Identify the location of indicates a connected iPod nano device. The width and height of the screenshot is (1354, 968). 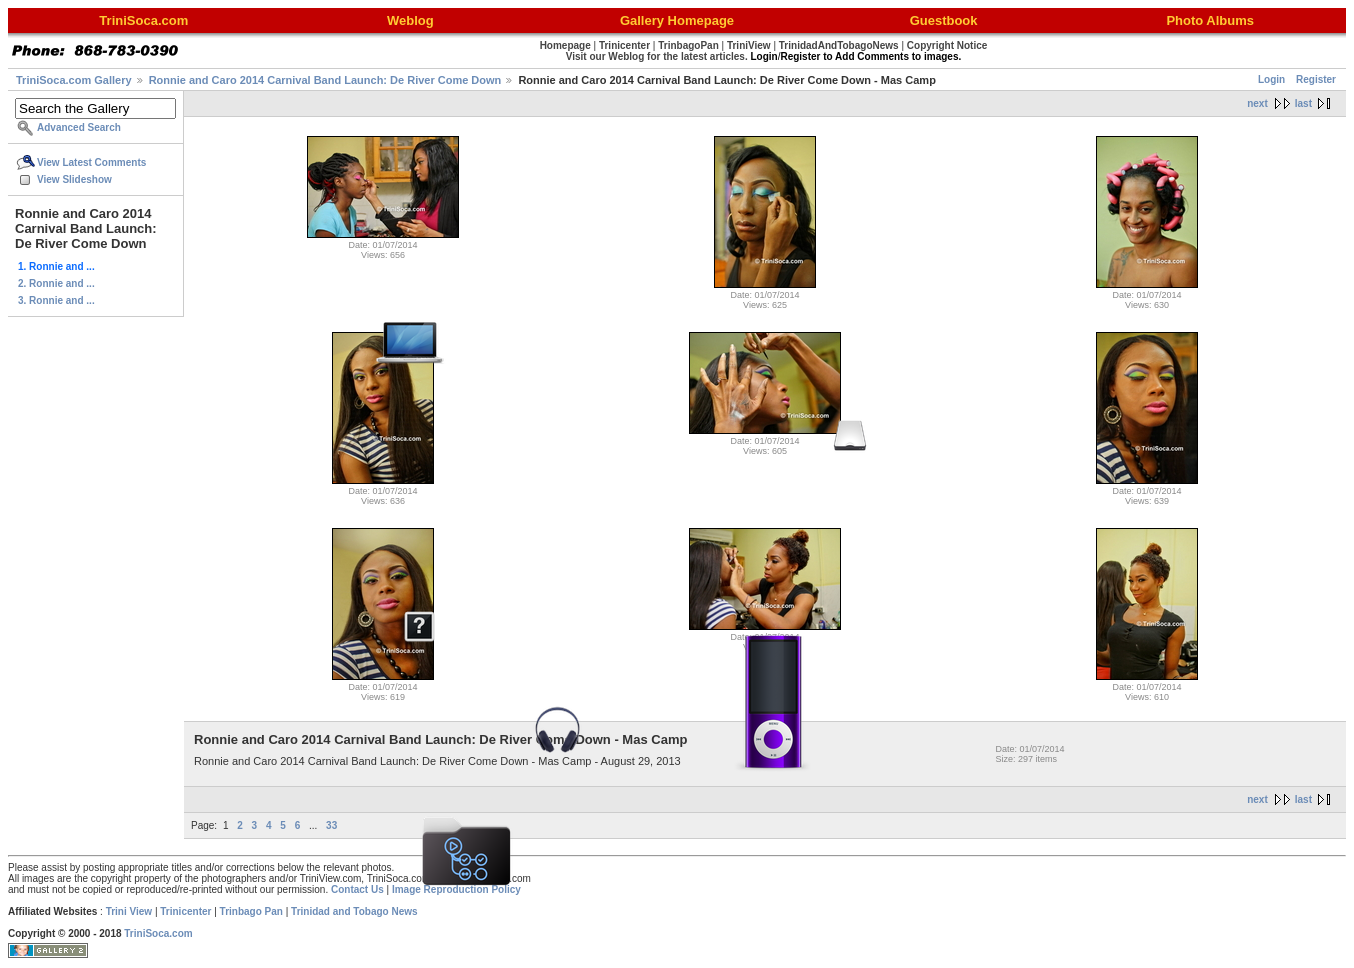
(772, 703).